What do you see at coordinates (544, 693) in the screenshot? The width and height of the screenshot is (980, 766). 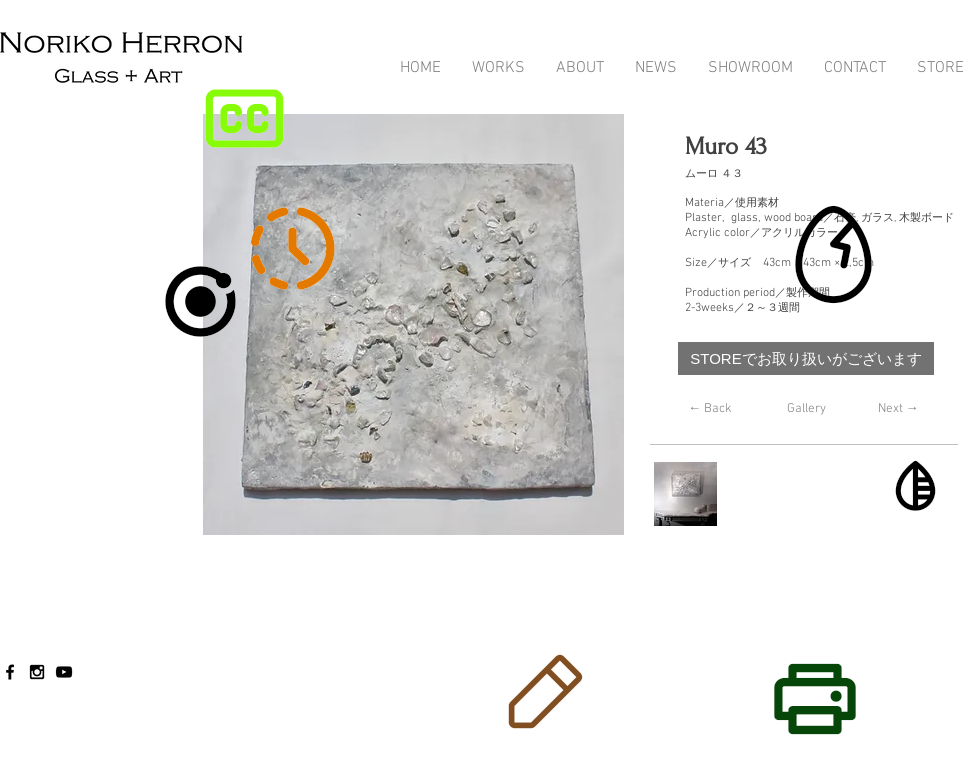 I see `edit content or text` at bounding box center [544, 693].